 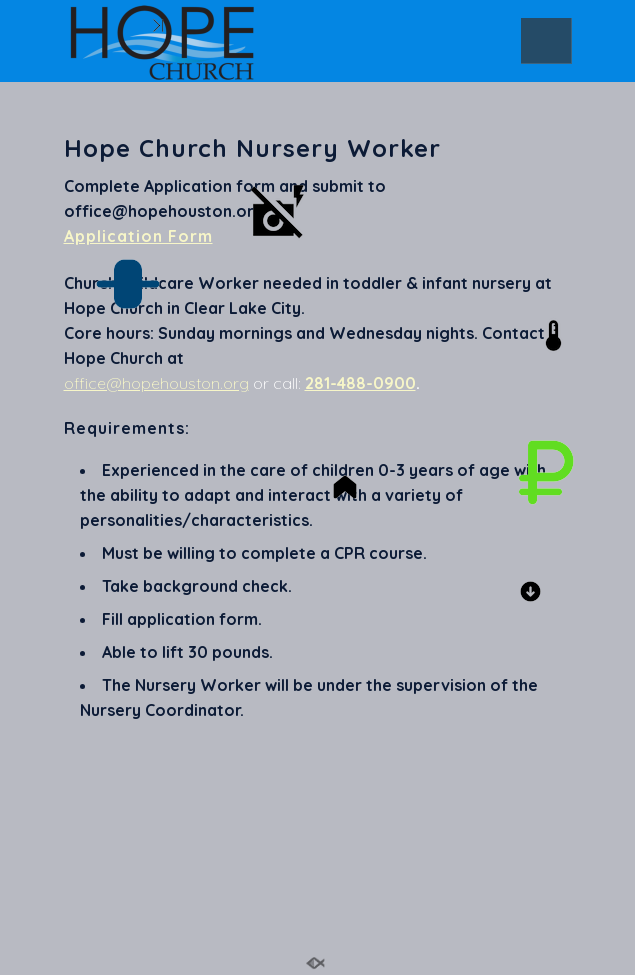 I want to click on camera flash is disabled, so click(x=278, y=210).